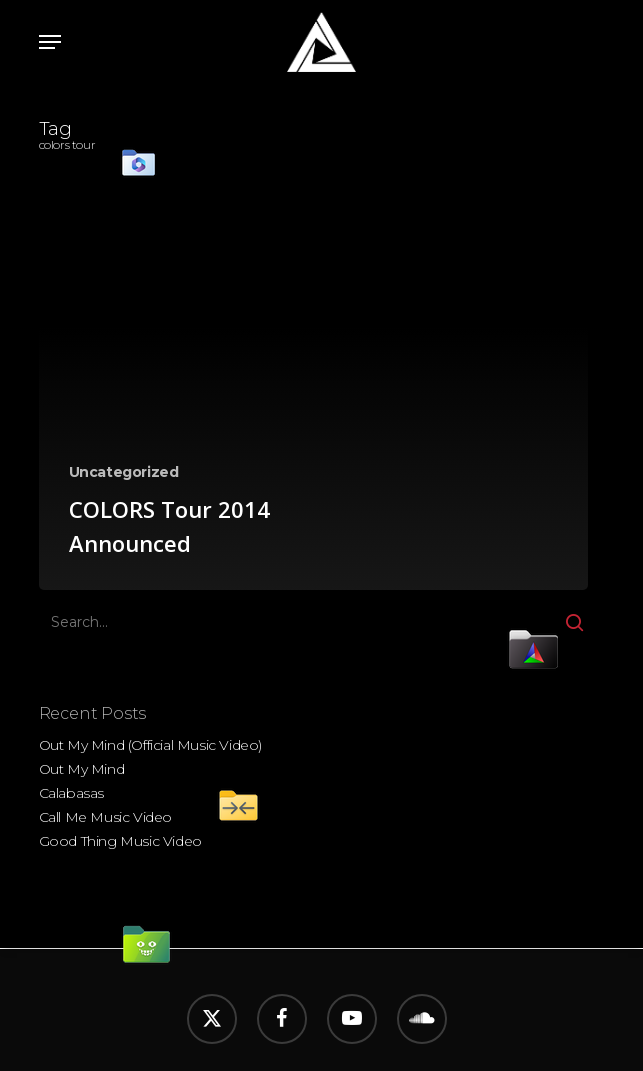 The width and height of the screenshot is (643, 1071). What do you see at coordinates (238, 806) in the screenshot?
I see `compress folder contents to save space` at bounding box center [238, 806].